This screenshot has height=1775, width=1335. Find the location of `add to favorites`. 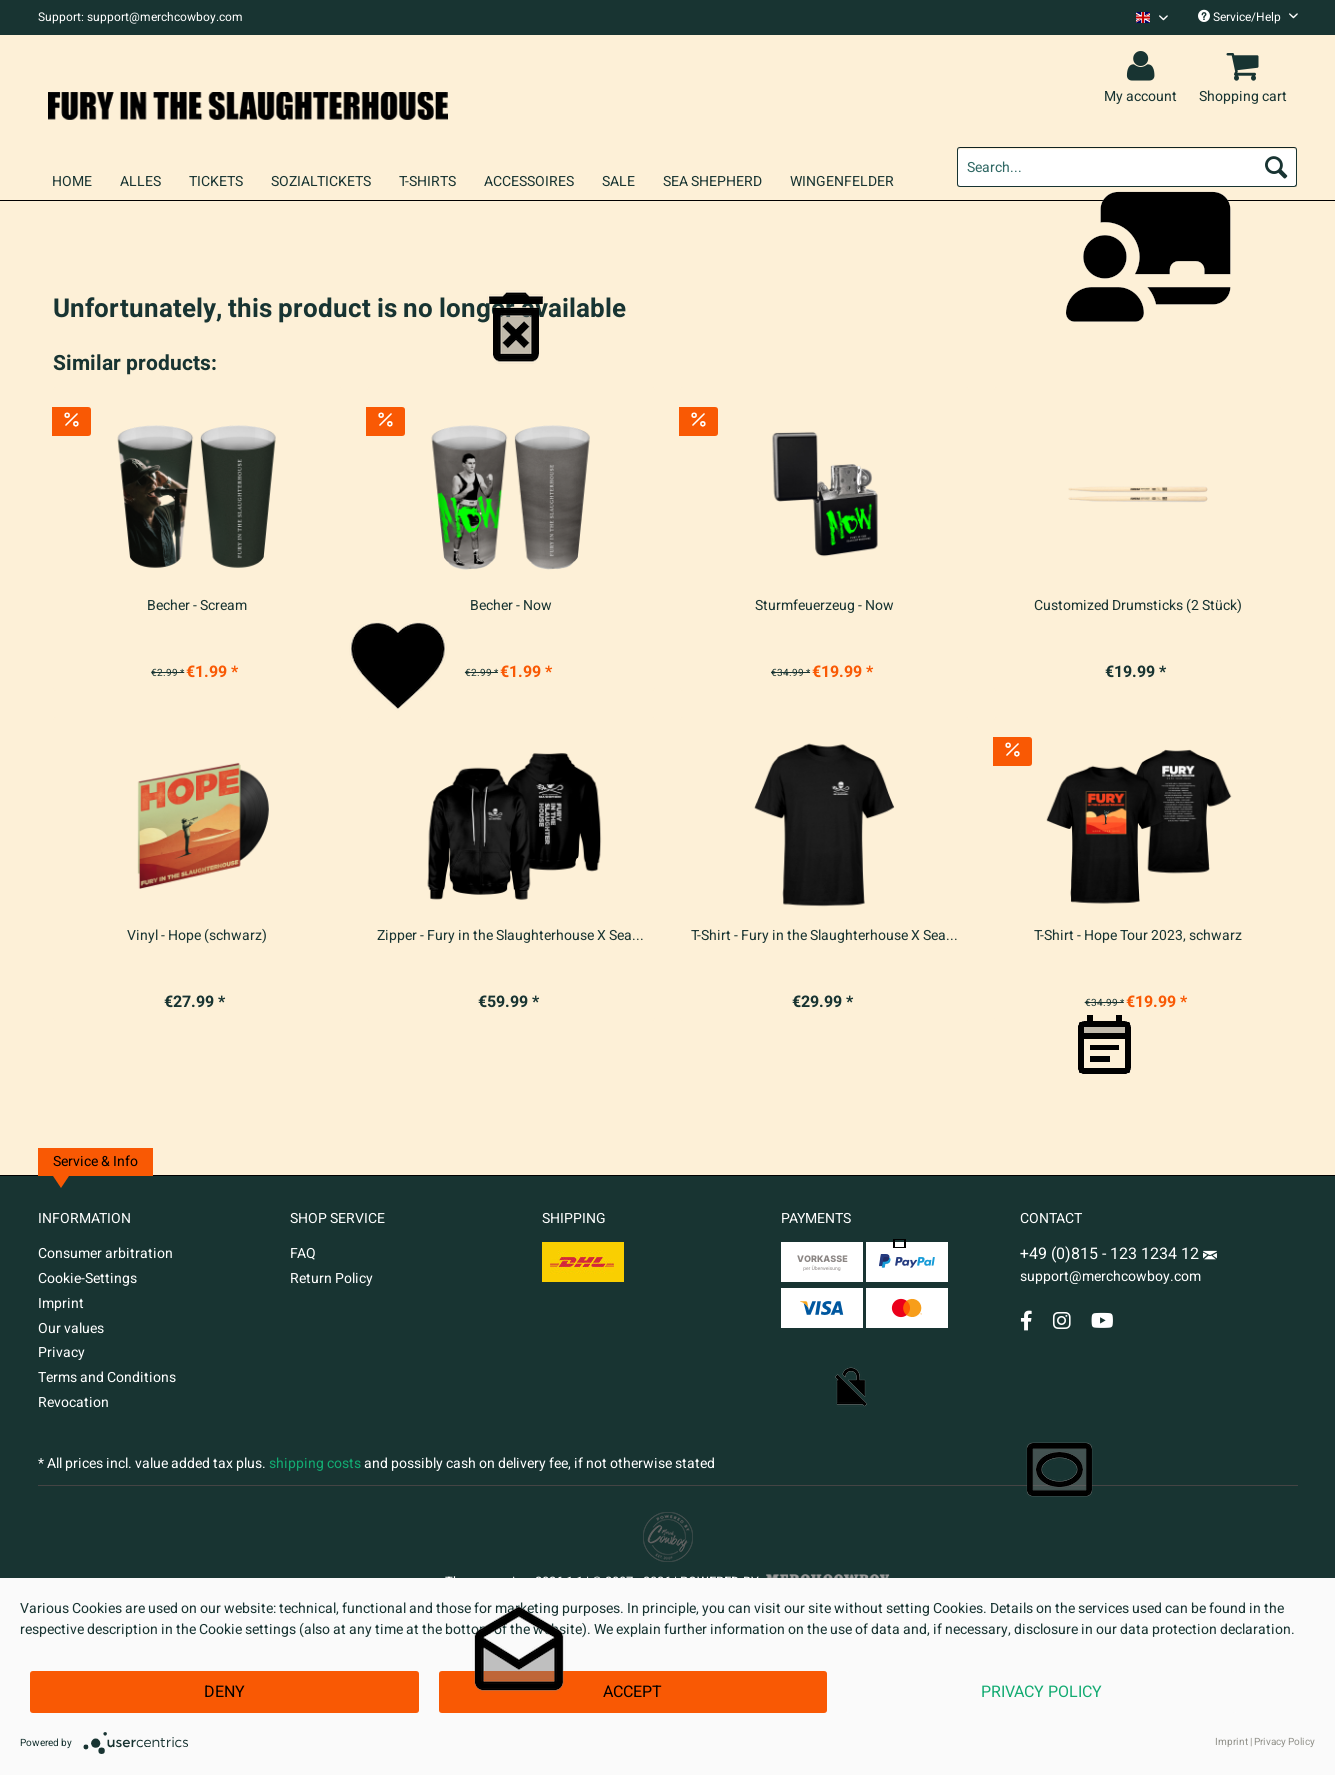

add to favorites is located at coordinates (398, 665).